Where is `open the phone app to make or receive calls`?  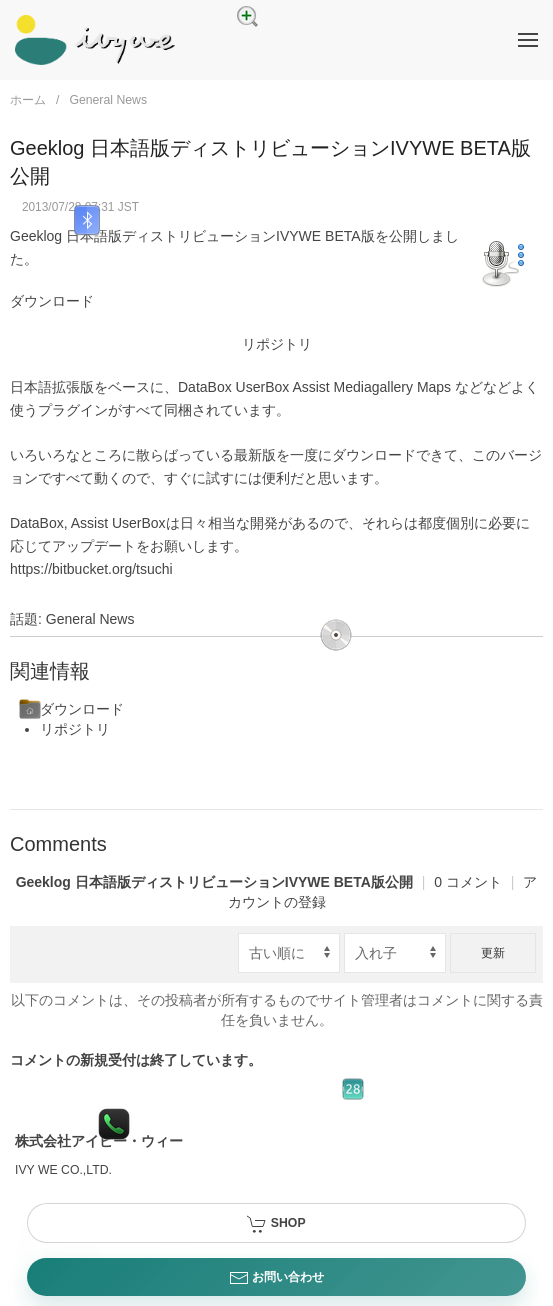 open the phone app to make or receive calls is located at coordinates (114, 1124).